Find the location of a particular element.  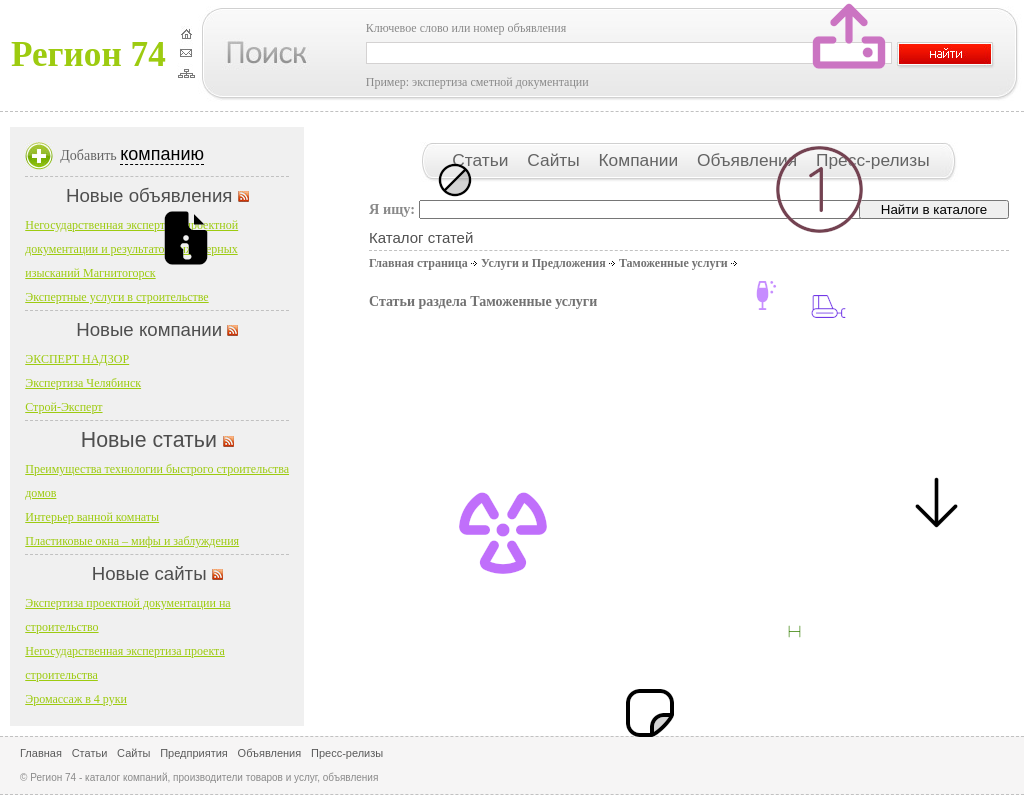

add a sticker to your message is located at coordinates (650, 713).